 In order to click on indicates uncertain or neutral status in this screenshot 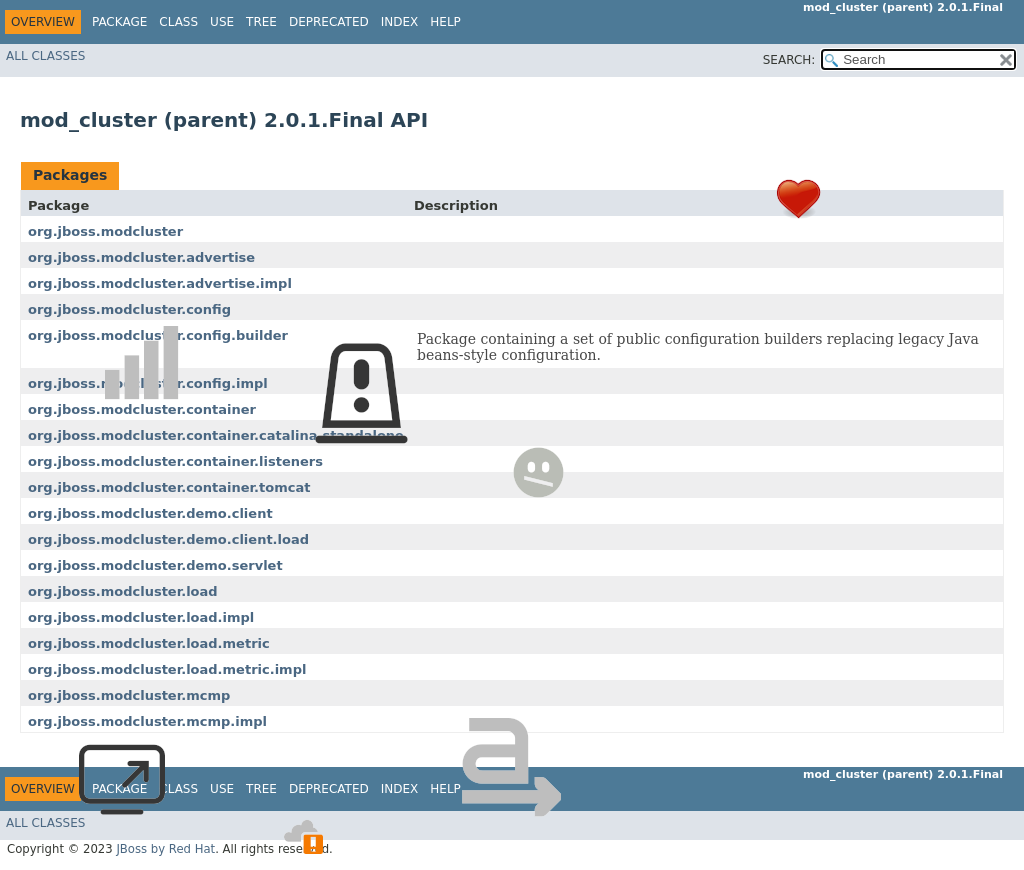, I will do `click(538, 472)`.